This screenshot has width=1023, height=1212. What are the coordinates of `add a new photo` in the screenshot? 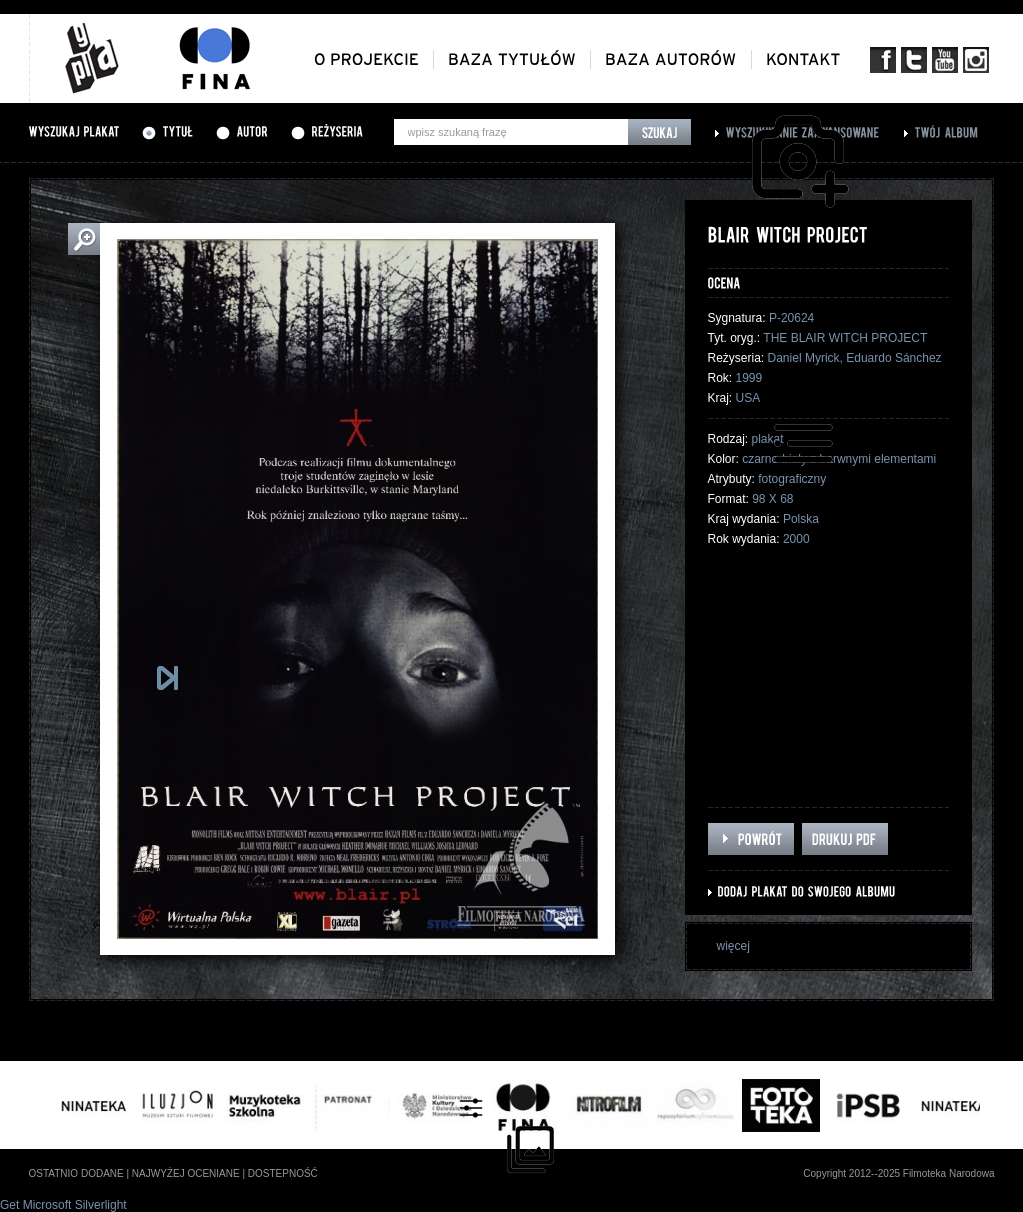 It's located at (798, 157).